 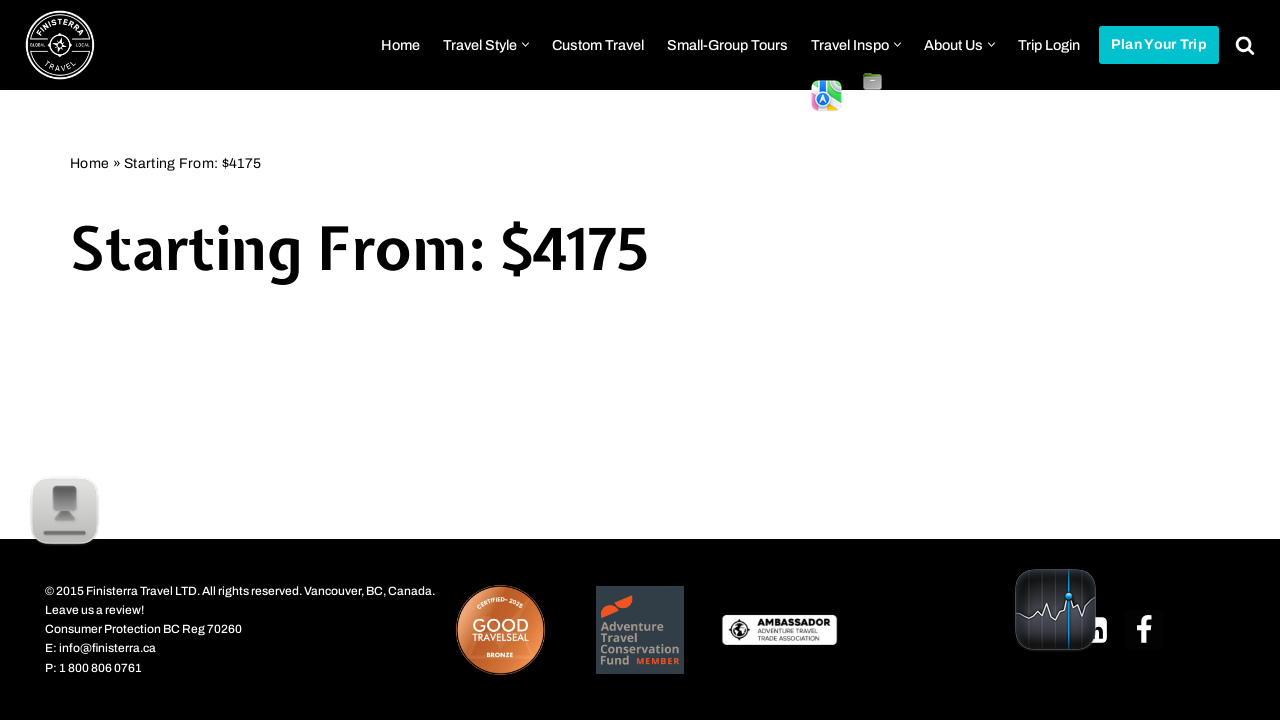 I want to click on open desk view app to show your desk surface via overhead camera, so click(x=64, y=510).